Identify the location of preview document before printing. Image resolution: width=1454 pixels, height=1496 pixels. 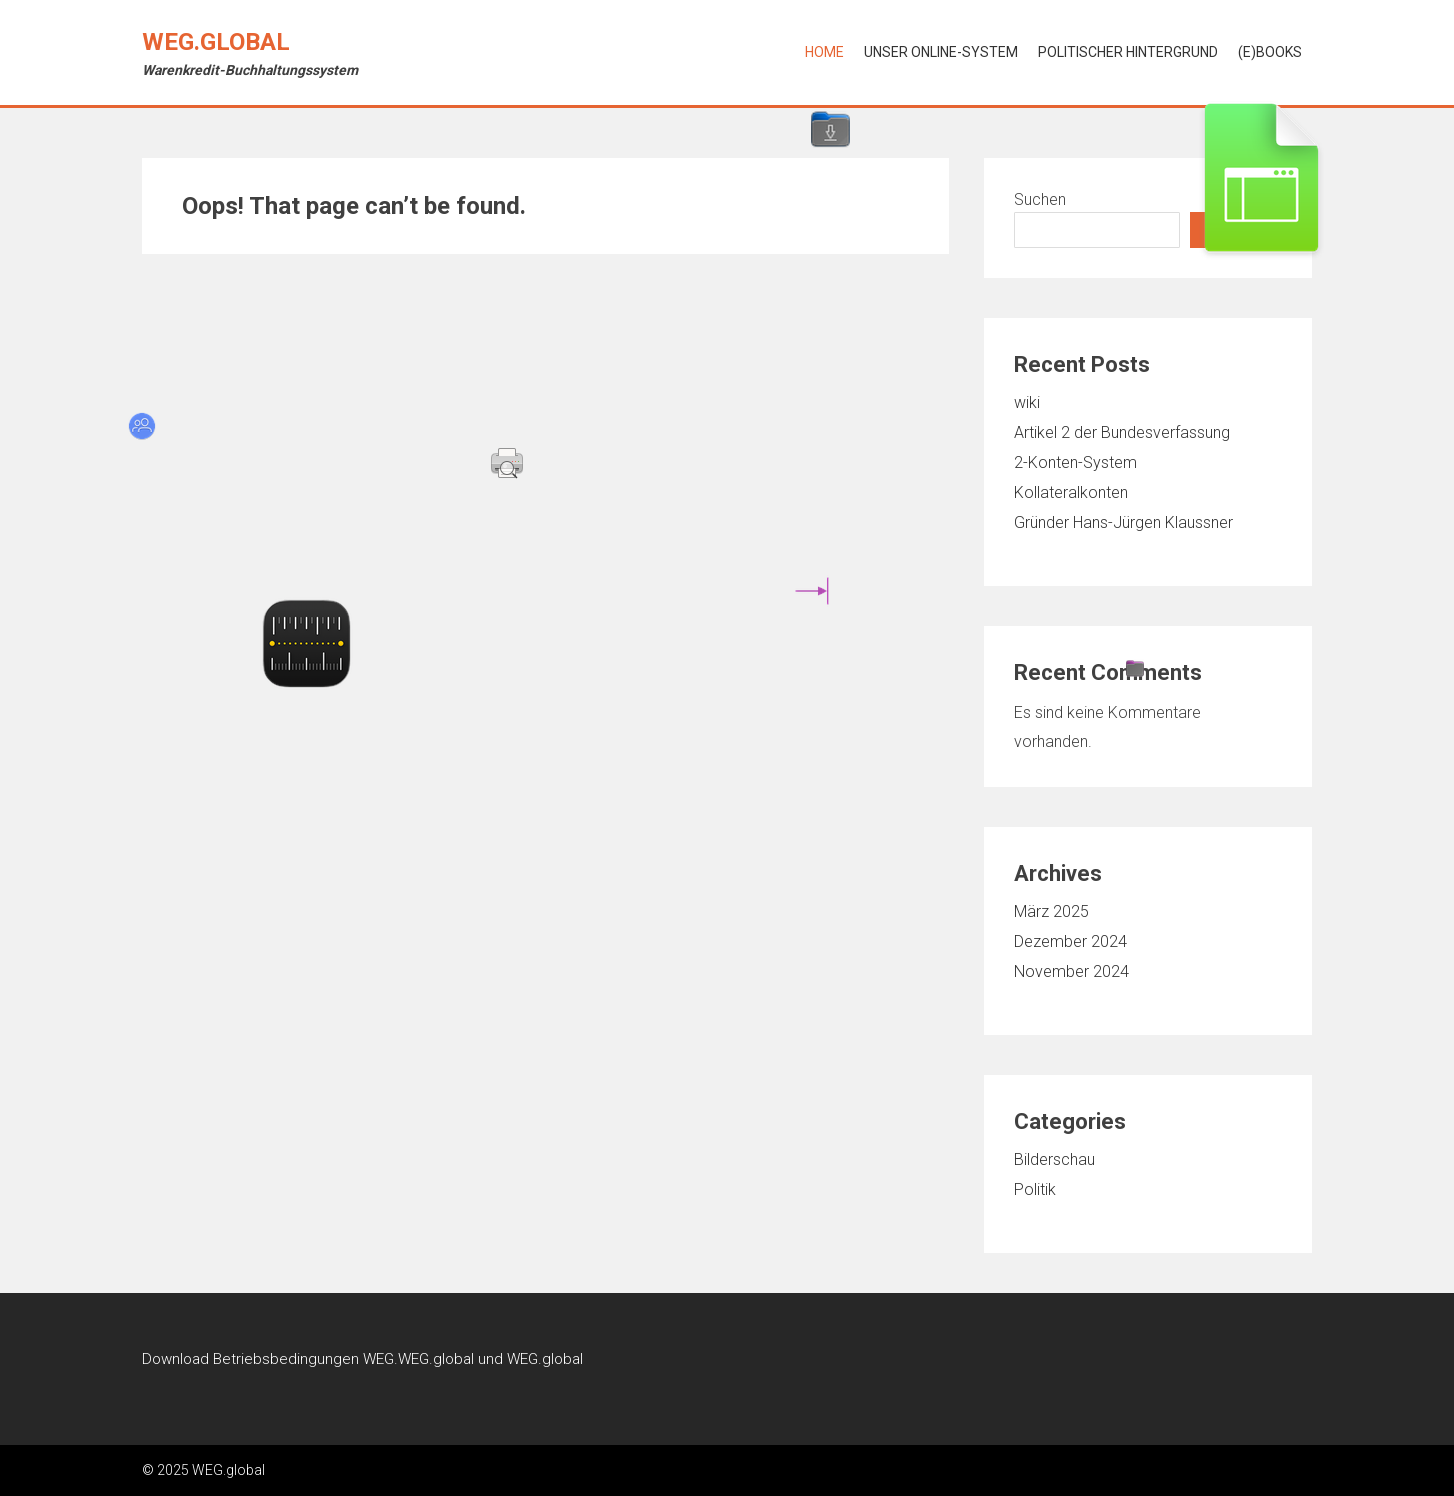
(507, 463).